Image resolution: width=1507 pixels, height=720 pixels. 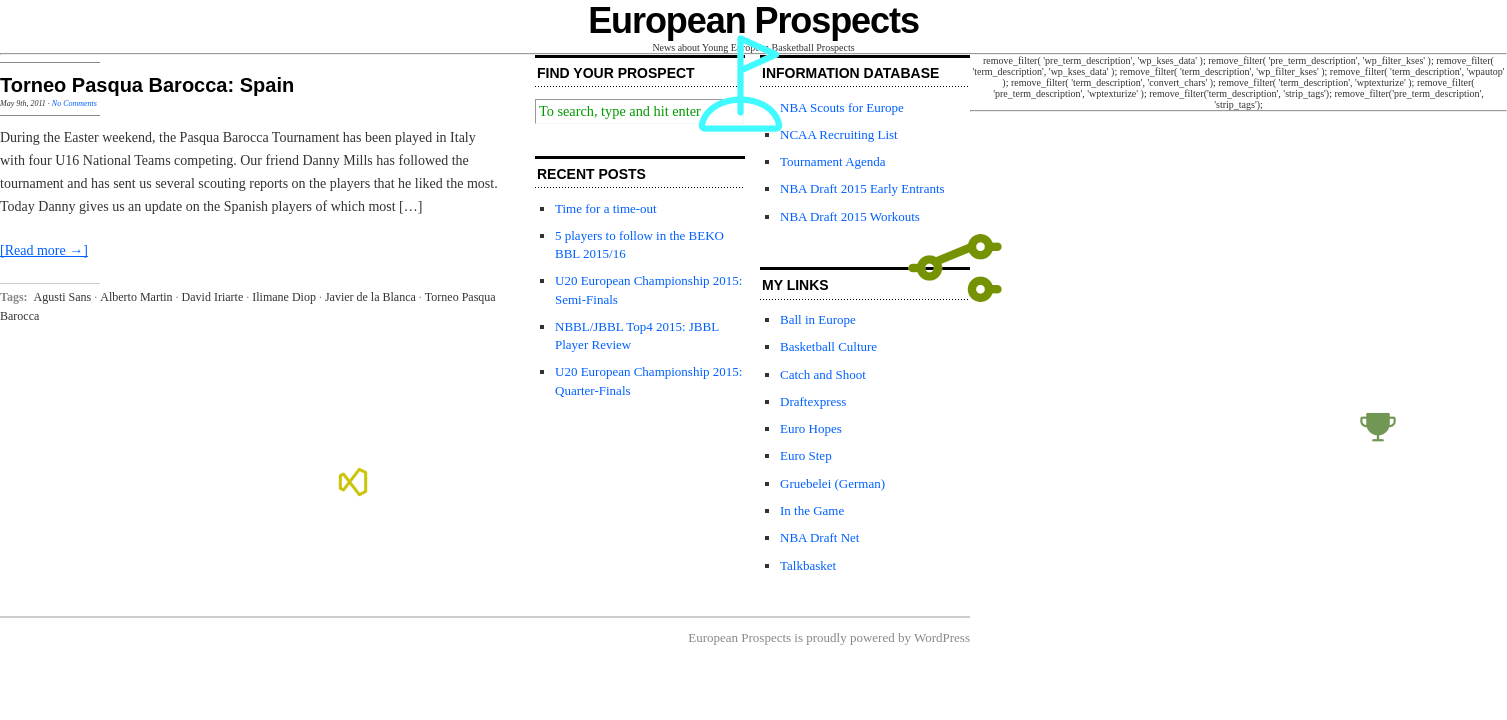 What do you see at coordinates (1378, 426) in the screenshot?
I see `view achievements or awards` at bounding box center [1378, 426].